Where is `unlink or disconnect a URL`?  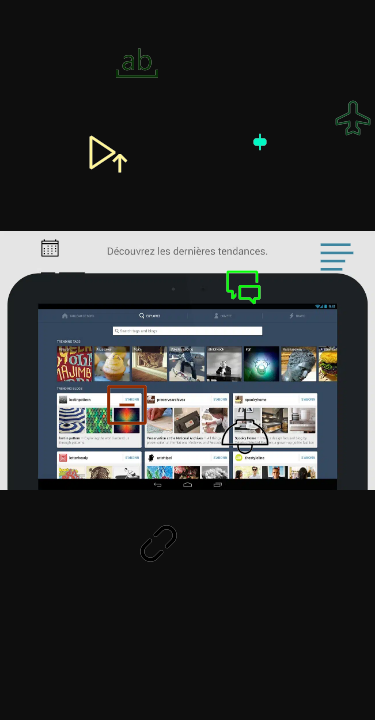 unlink or disconnect a URL is located at coordinates (158, 543).